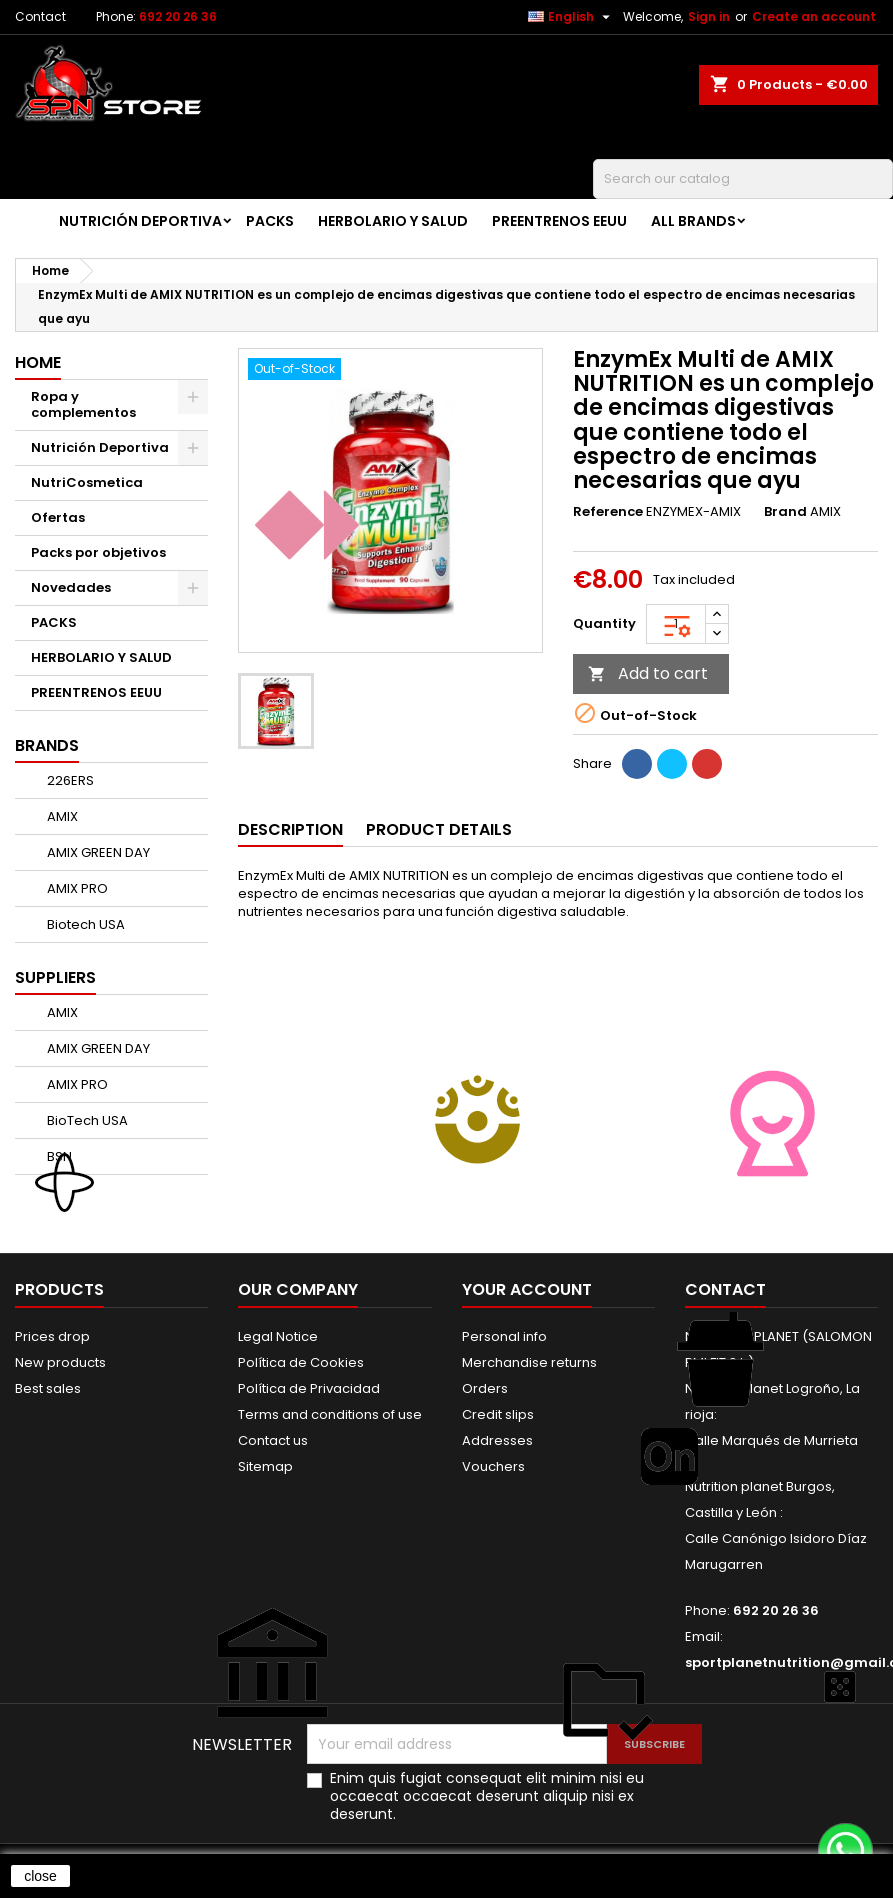  What do you see at coordinates (840, 1687) in the screenshot?
I see `randomize or shuffle content` at bounding box center [840, 1687].